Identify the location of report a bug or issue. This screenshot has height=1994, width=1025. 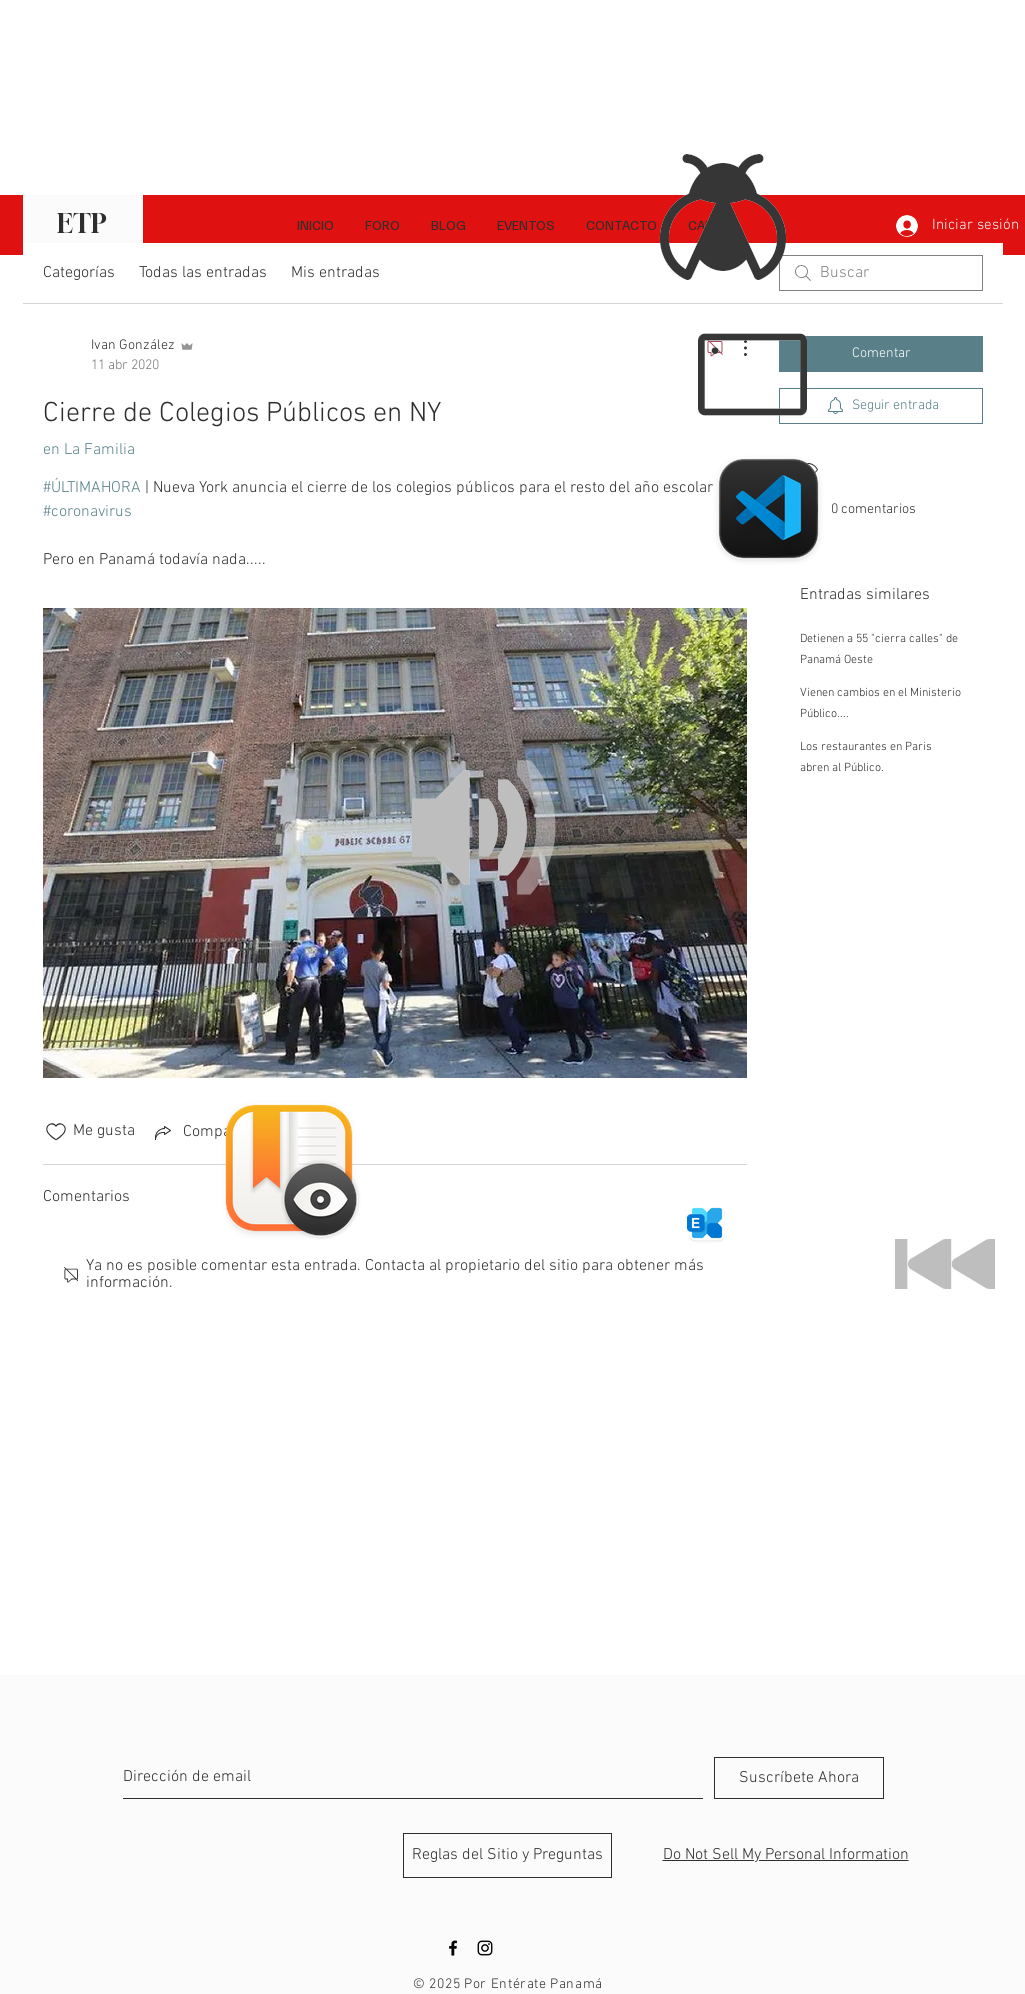
(723, 217).